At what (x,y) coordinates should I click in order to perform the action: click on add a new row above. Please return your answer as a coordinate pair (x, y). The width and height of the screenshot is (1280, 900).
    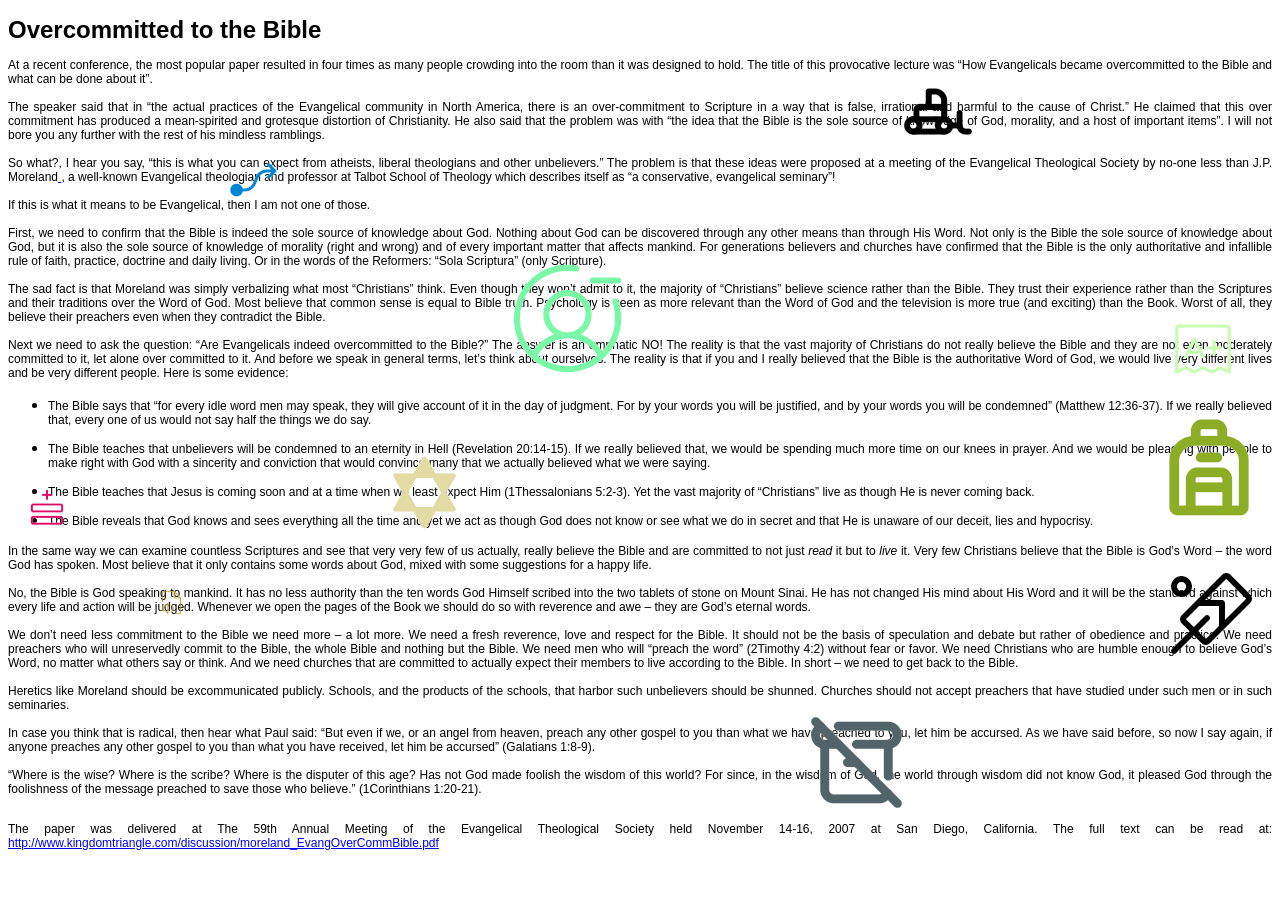
    Looking at the image, I should click on (47, 510).